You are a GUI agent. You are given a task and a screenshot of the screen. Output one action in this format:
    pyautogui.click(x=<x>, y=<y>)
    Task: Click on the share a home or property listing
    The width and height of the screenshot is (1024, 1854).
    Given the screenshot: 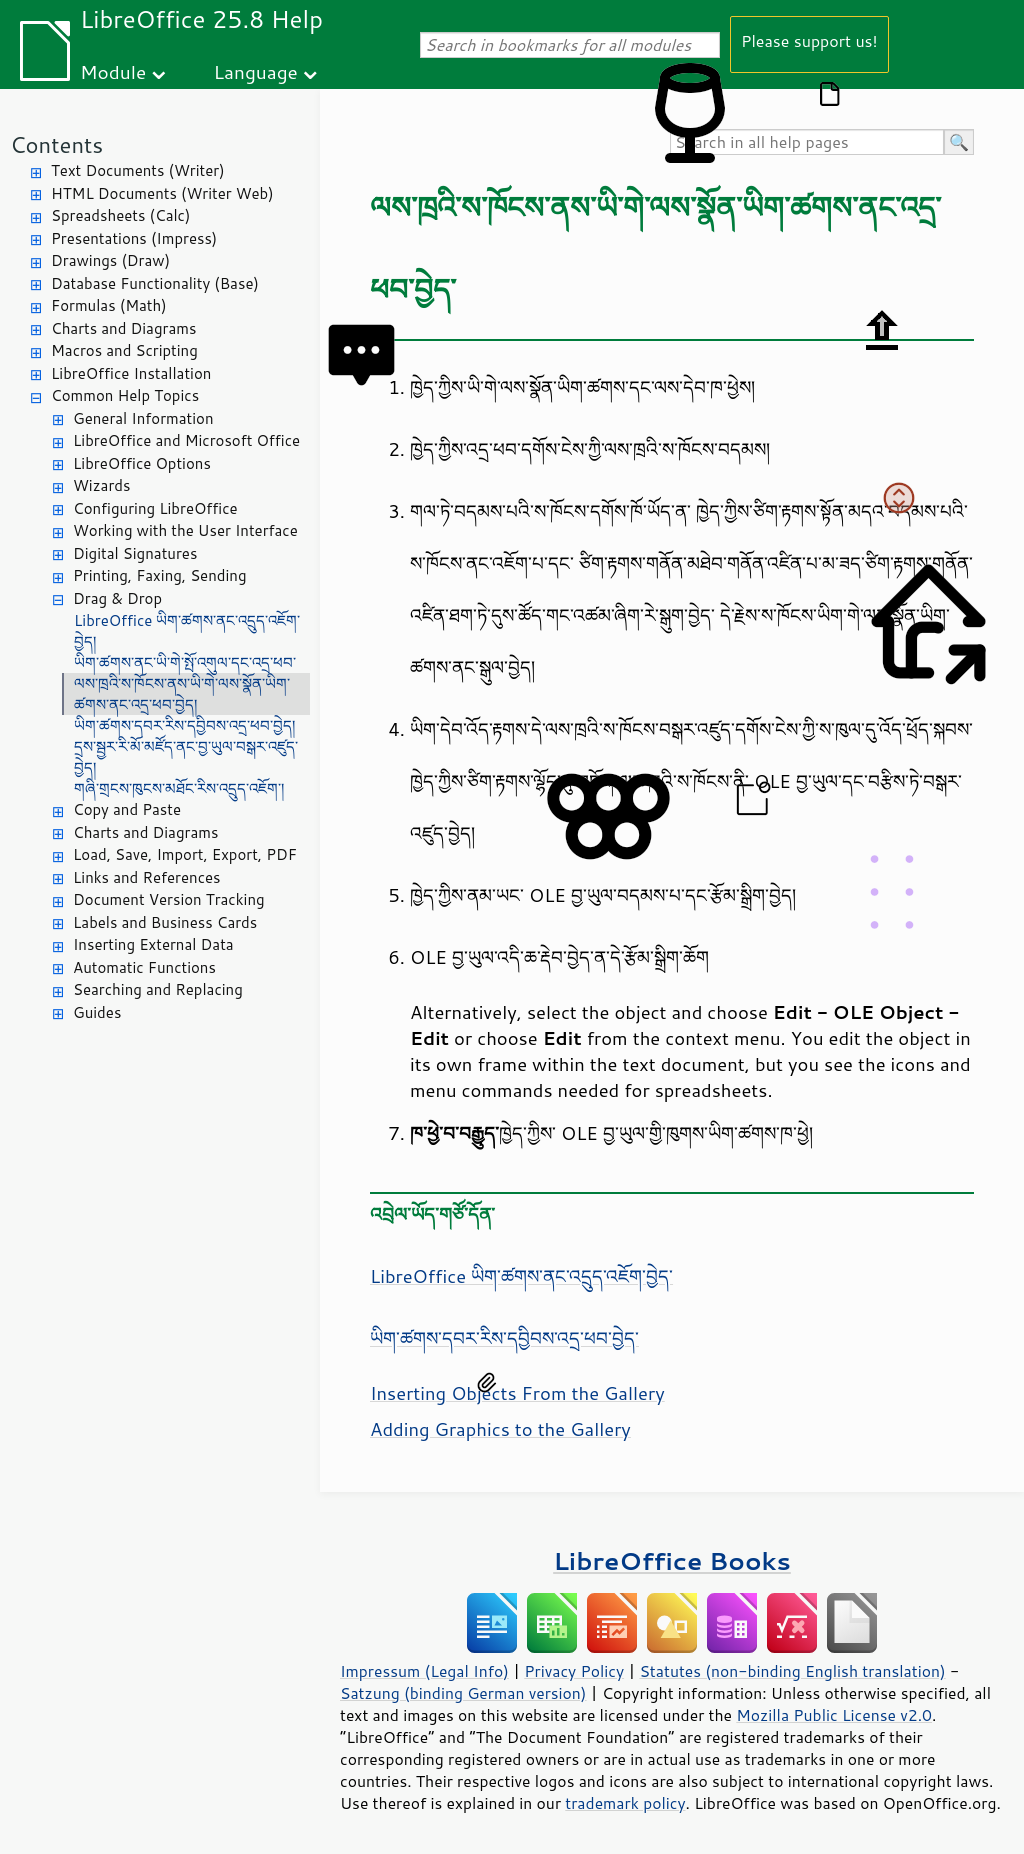 What is the action you would take?
    pyautogui.click(x=928, y=621)
    